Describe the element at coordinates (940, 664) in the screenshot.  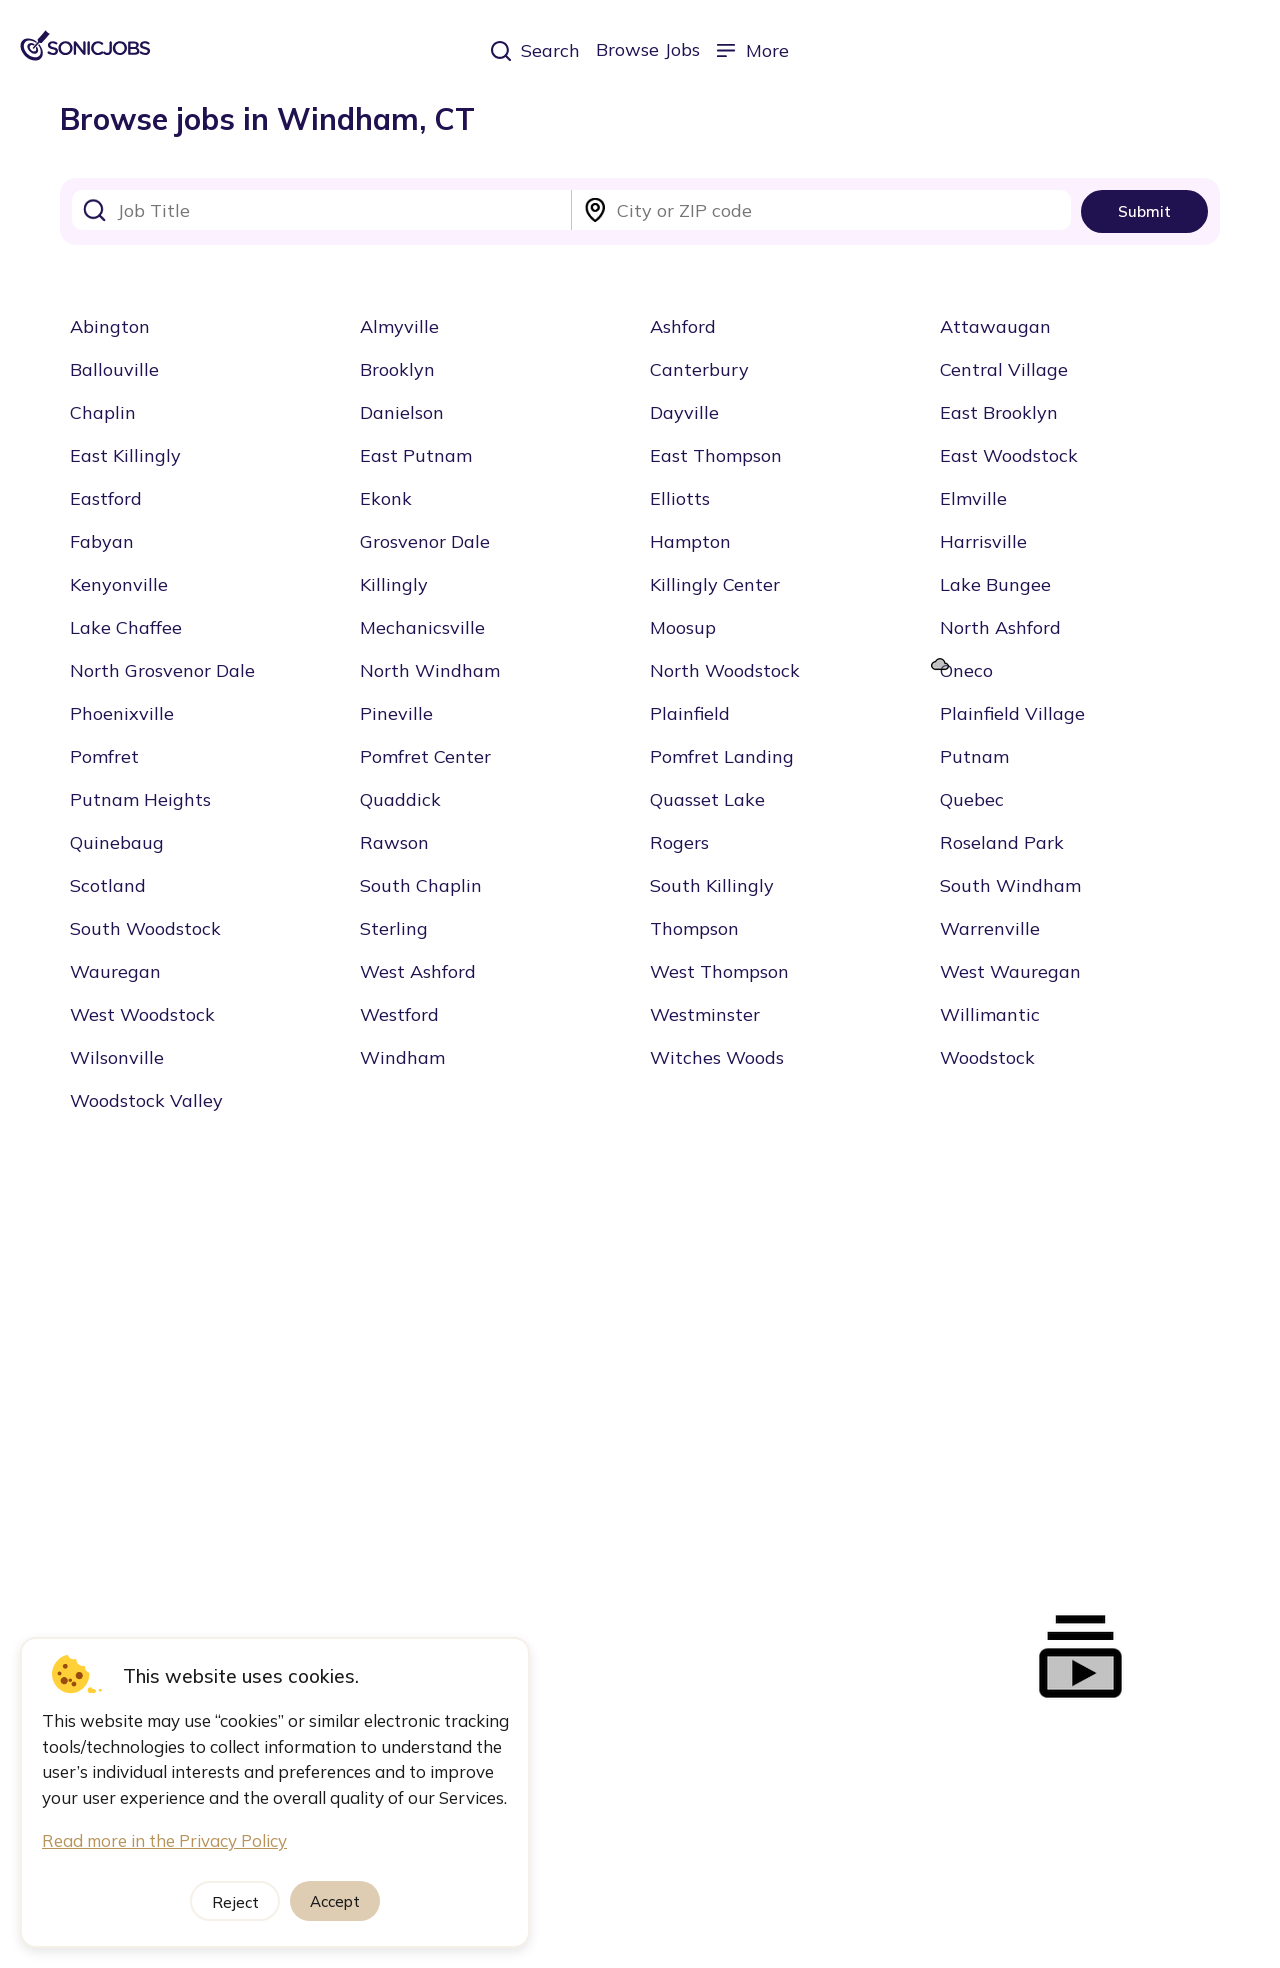
I see `access cloud storage` at that location.